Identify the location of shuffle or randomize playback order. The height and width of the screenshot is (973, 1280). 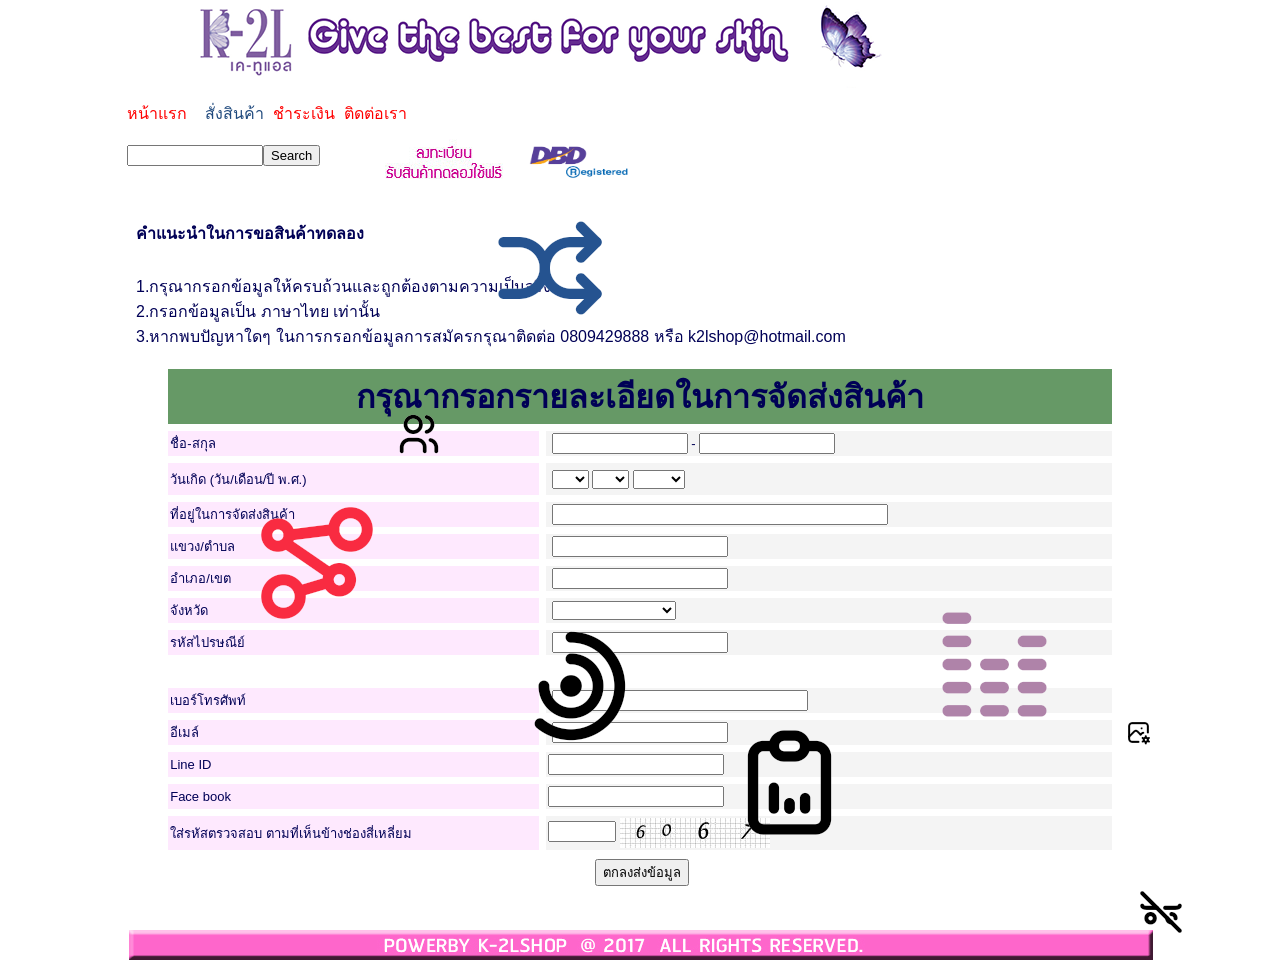
(550, 268).